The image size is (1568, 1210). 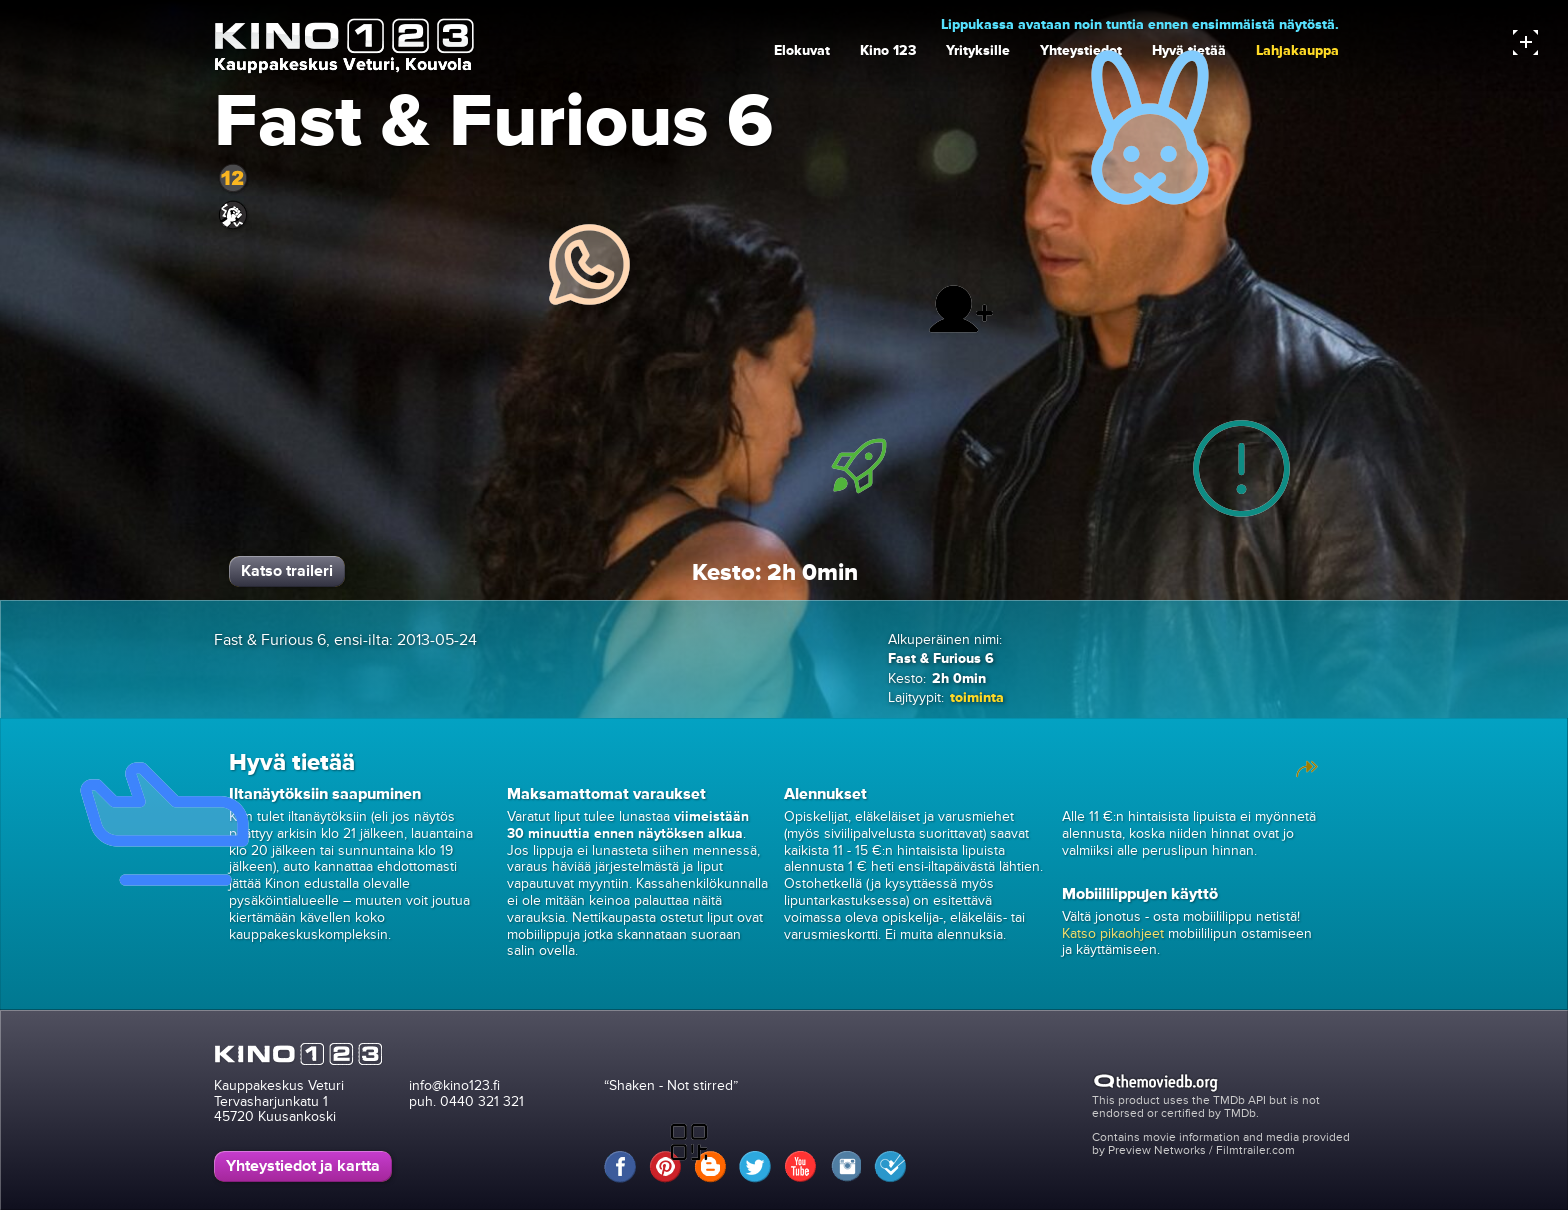 What do you see at coordinates (1150, 130) in the screenshot?
I see `access pet or animal-related features` at bounding box center [1150, 130].